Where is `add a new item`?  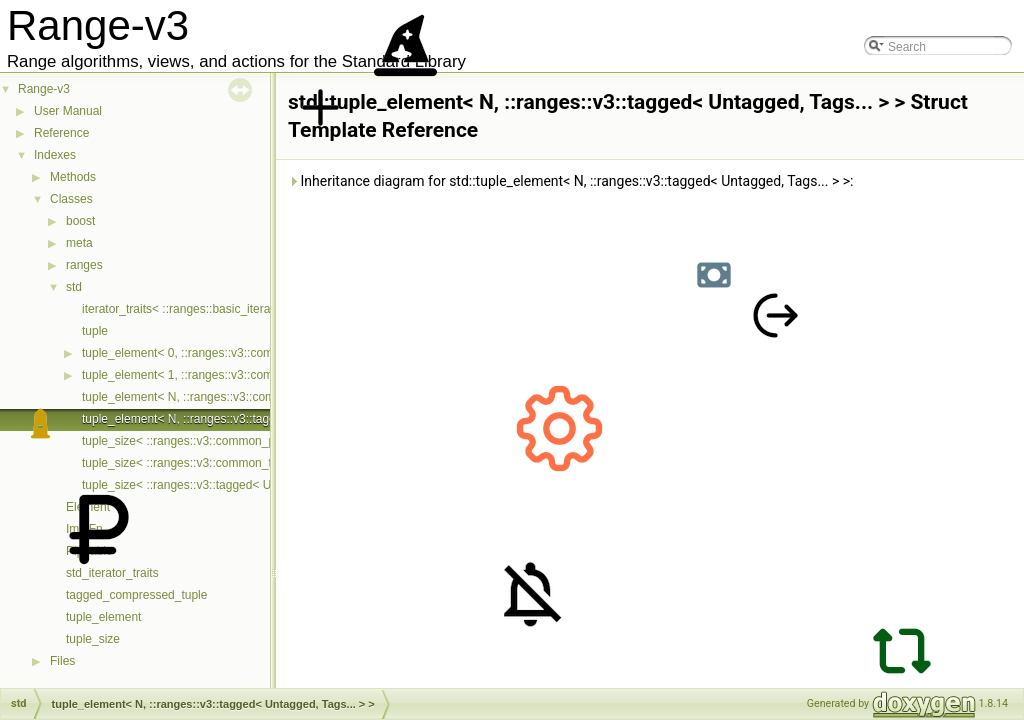
add a new item is located at coordinates (320, 107).